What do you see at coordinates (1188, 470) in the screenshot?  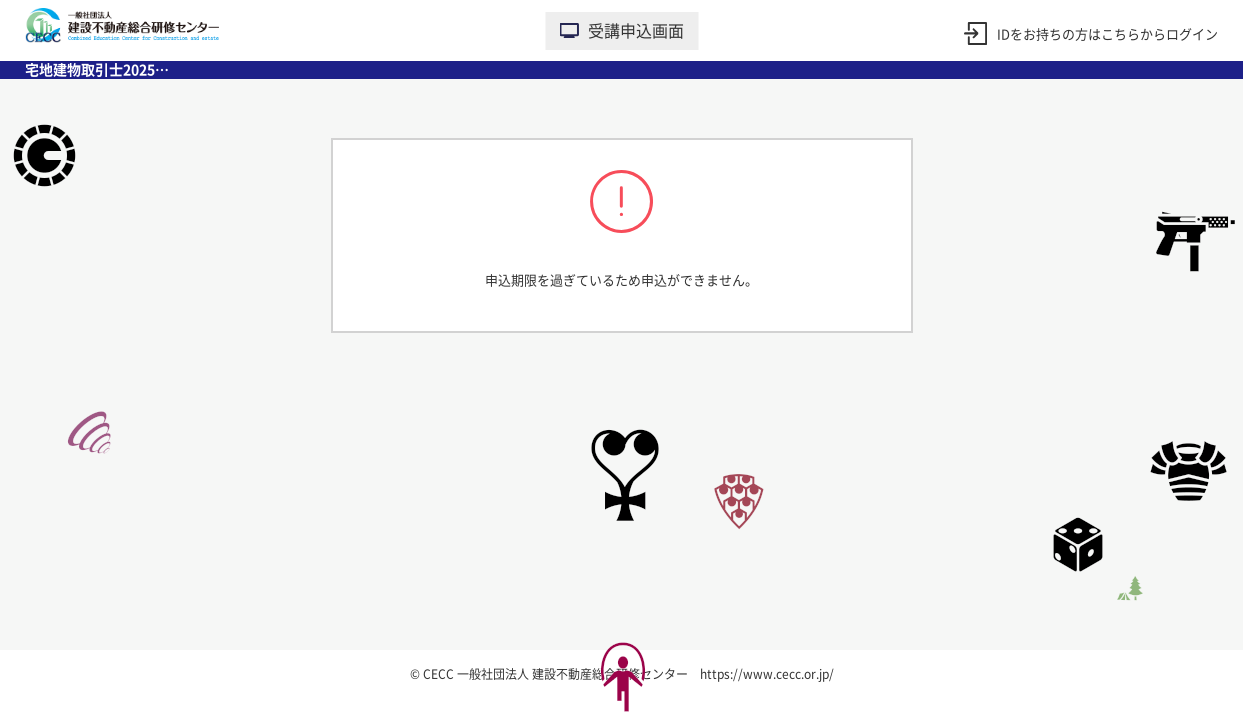 I see `equip body armor` at bounding box center [1188, 470].